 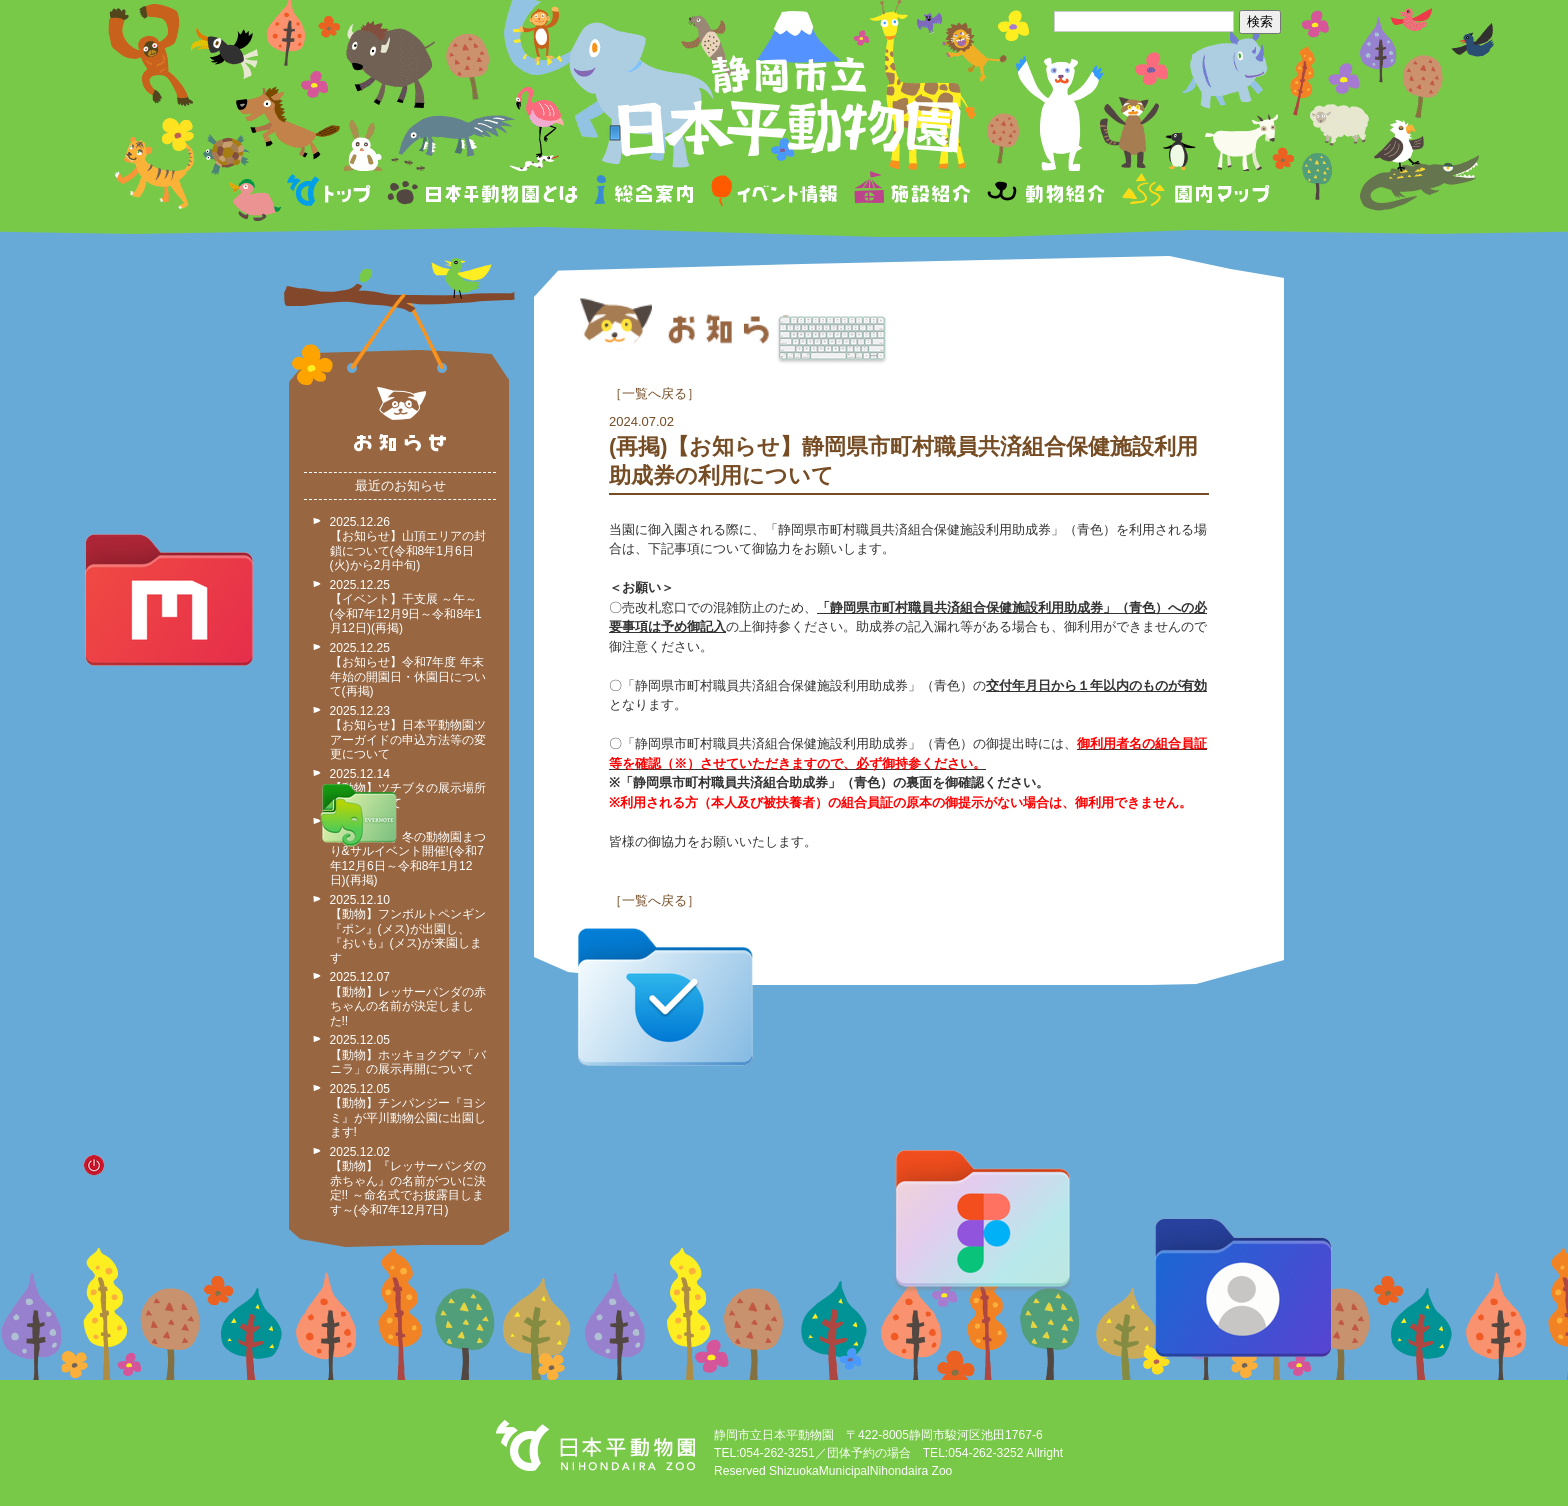 I want to click on folder containing Quixel Megascans assets, so click(x=168, y=604).